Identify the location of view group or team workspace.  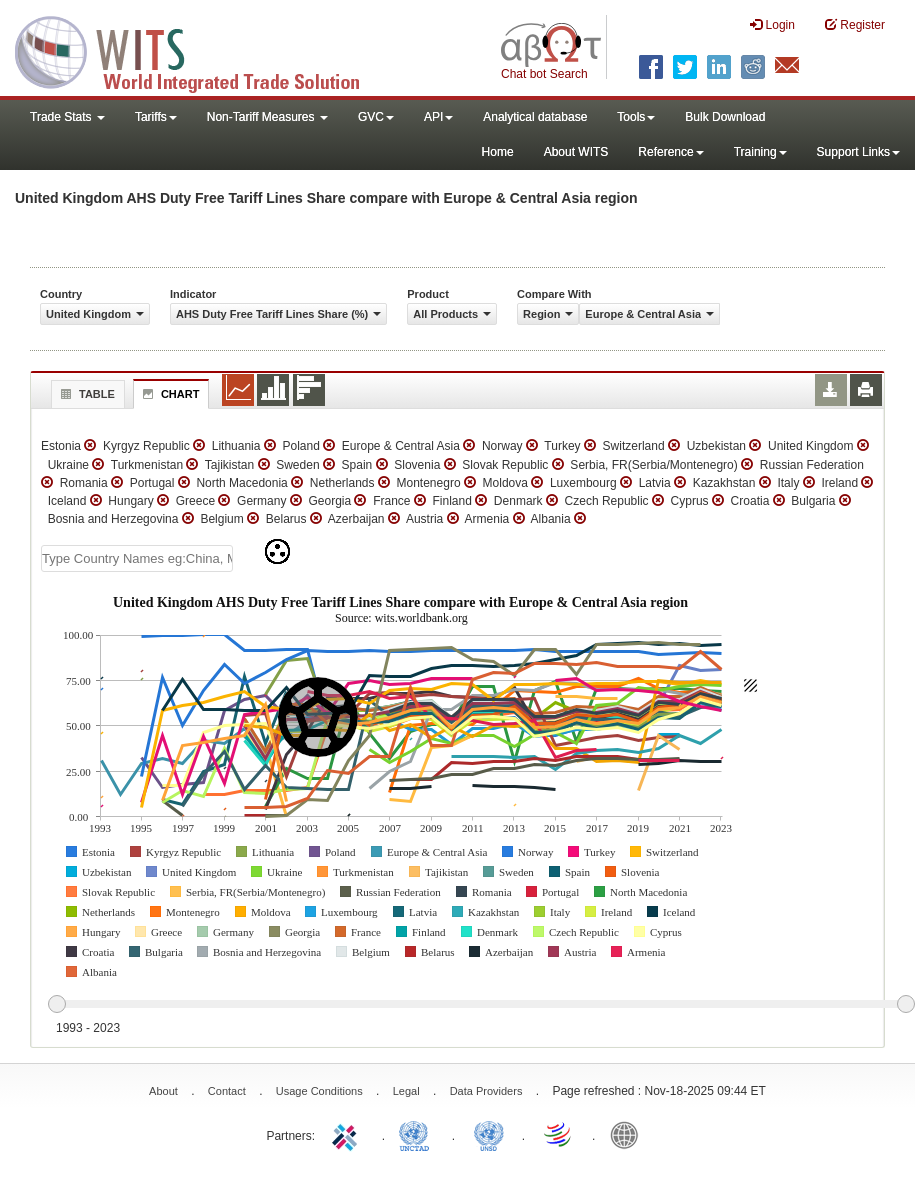
(277, 551).